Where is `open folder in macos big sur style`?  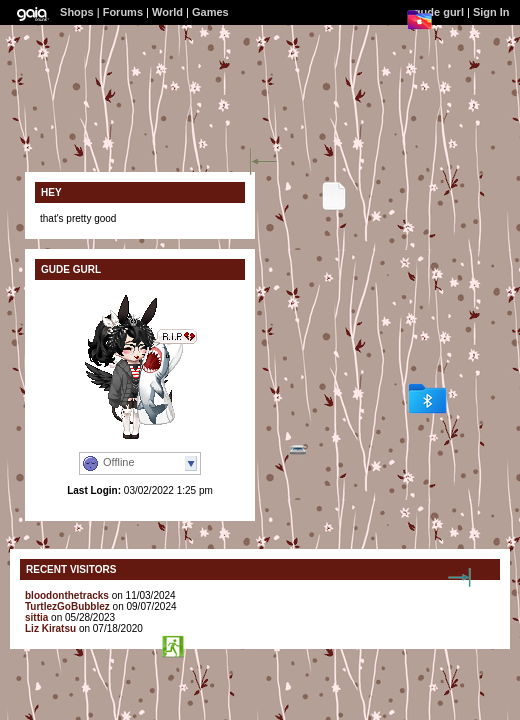
open folder in macos big sur style is located at coordinates (419, 20).